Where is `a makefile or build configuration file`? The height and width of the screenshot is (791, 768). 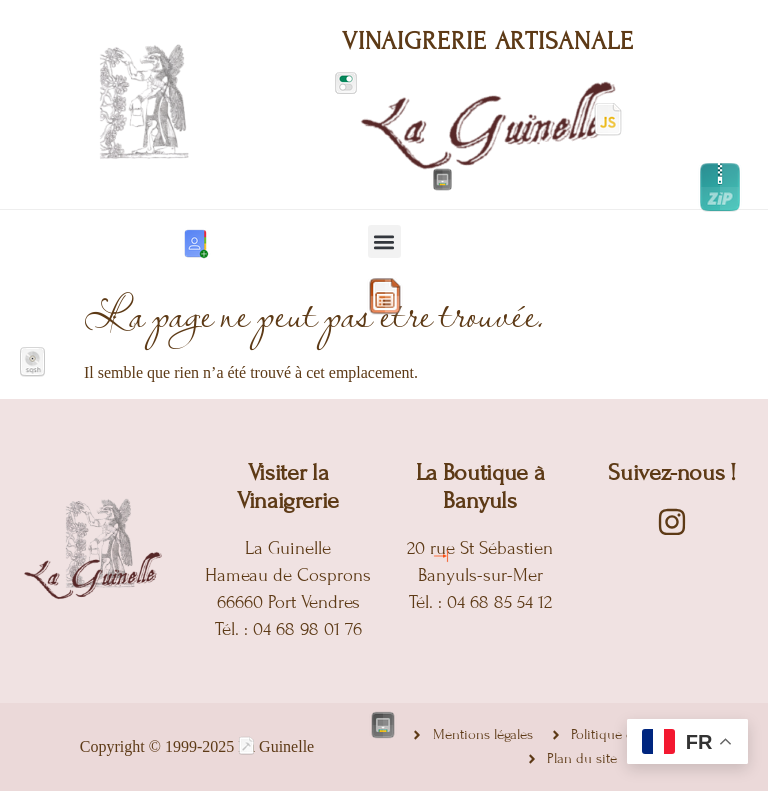 a makefile or build configuration file is located at coordinates (246, 745).